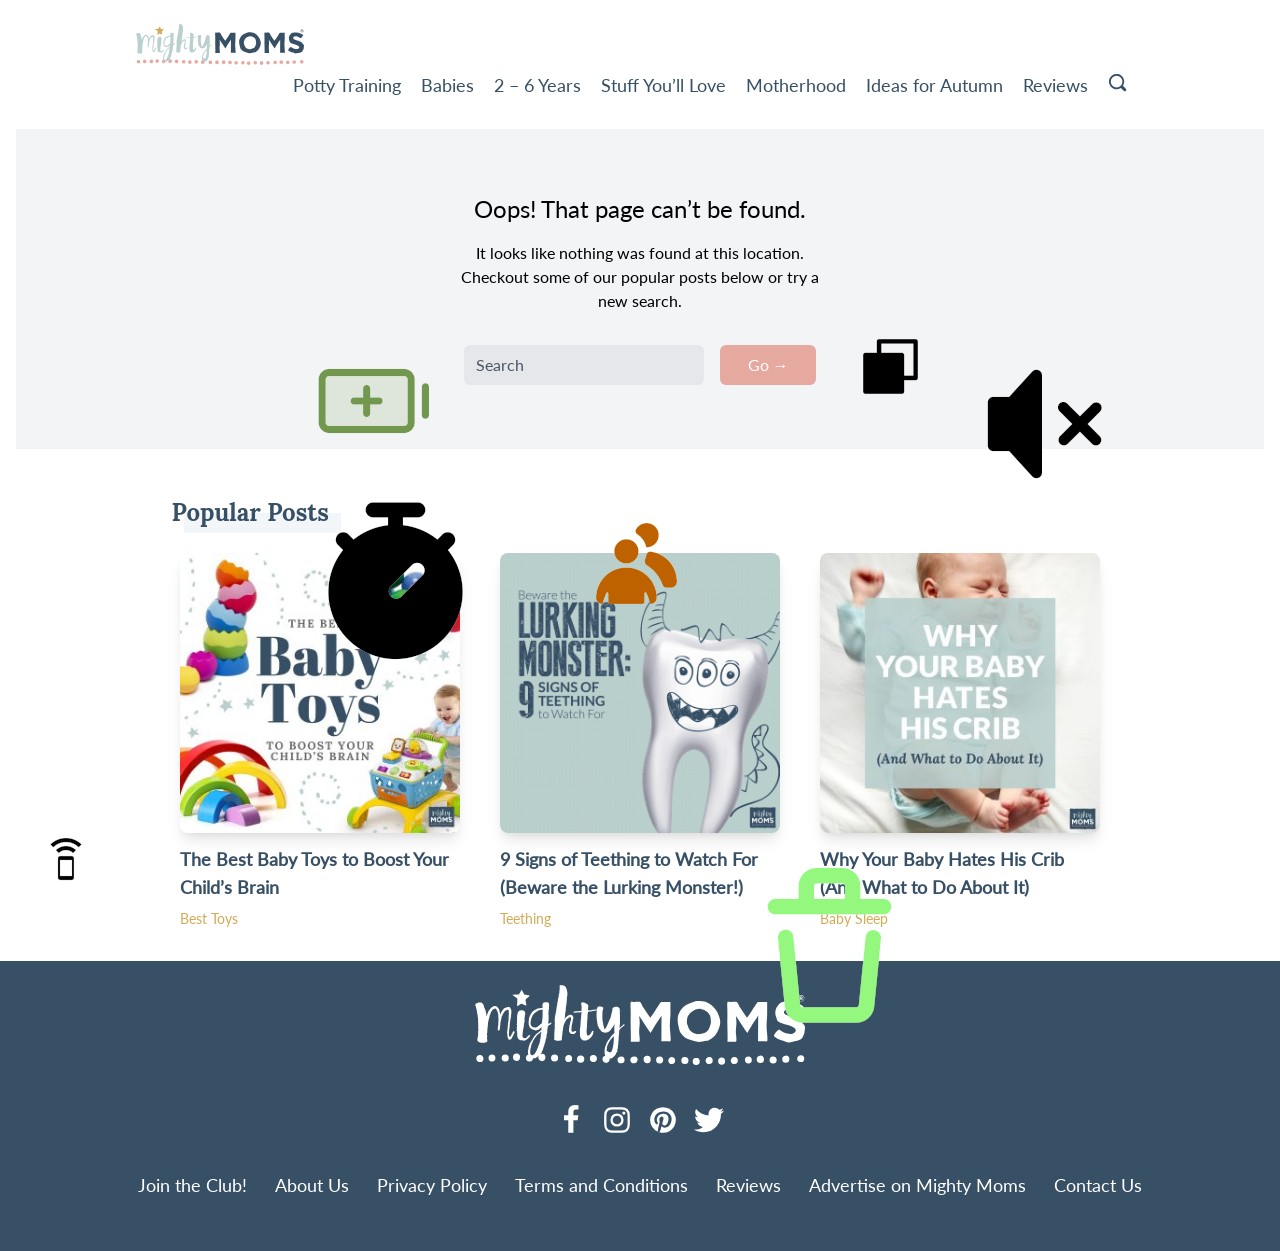  I want to click on mute audio or sound output, so click(1042, 424).